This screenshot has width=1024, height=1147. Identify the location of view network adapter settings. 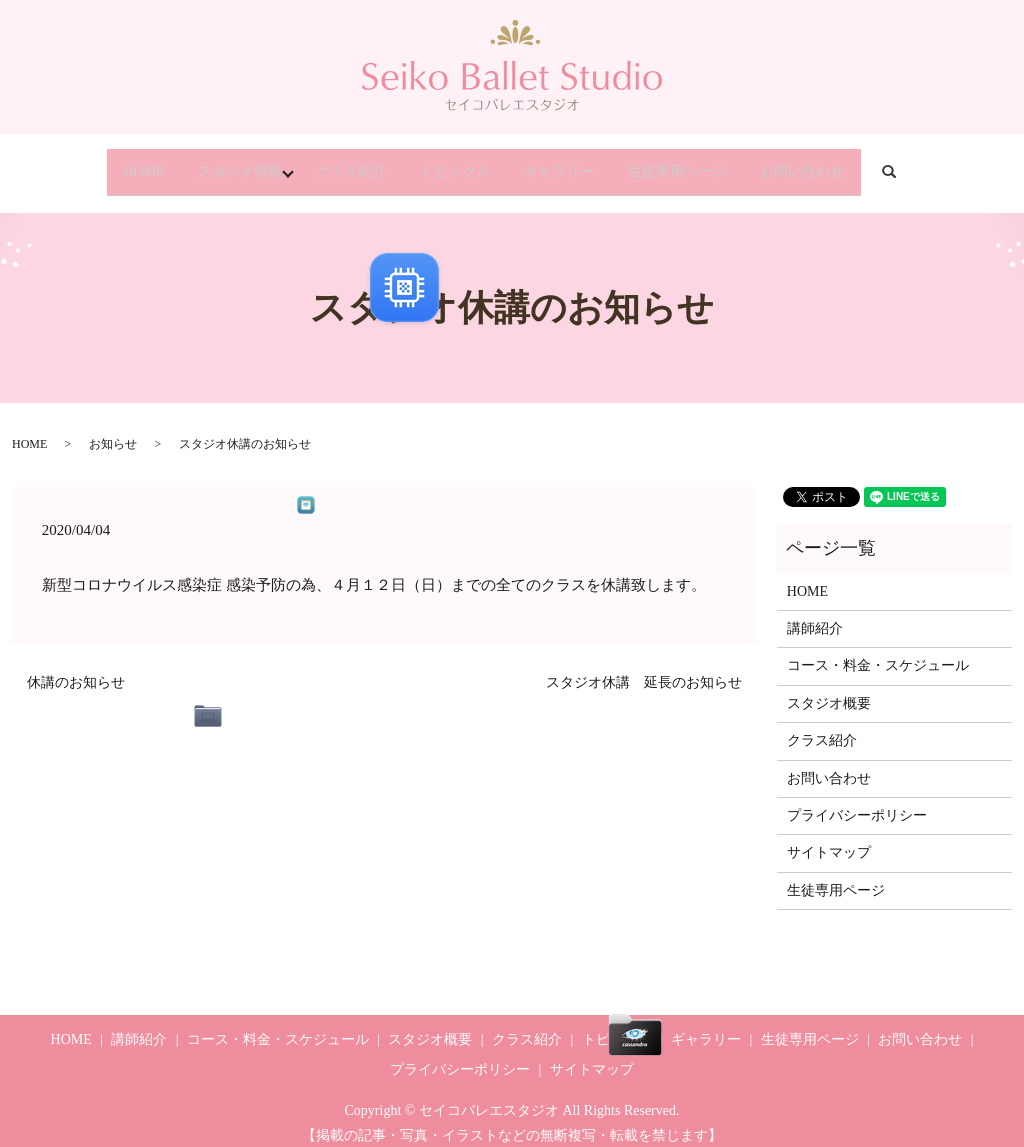
(306, 505).